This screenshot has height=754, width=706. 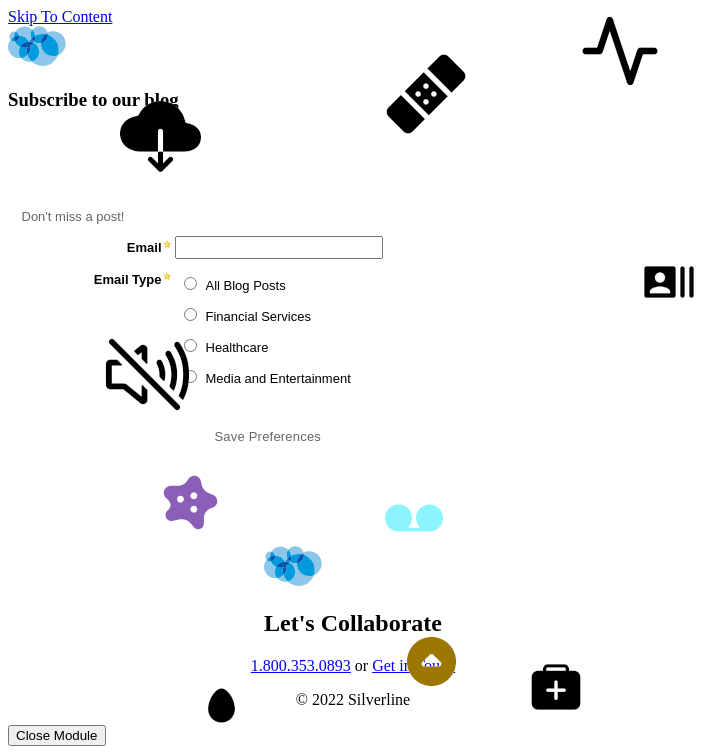 What do you see at coordinates (620, 51) in the screenshot?
I see `view activity or health metrics` at bounding box center [620, 51].